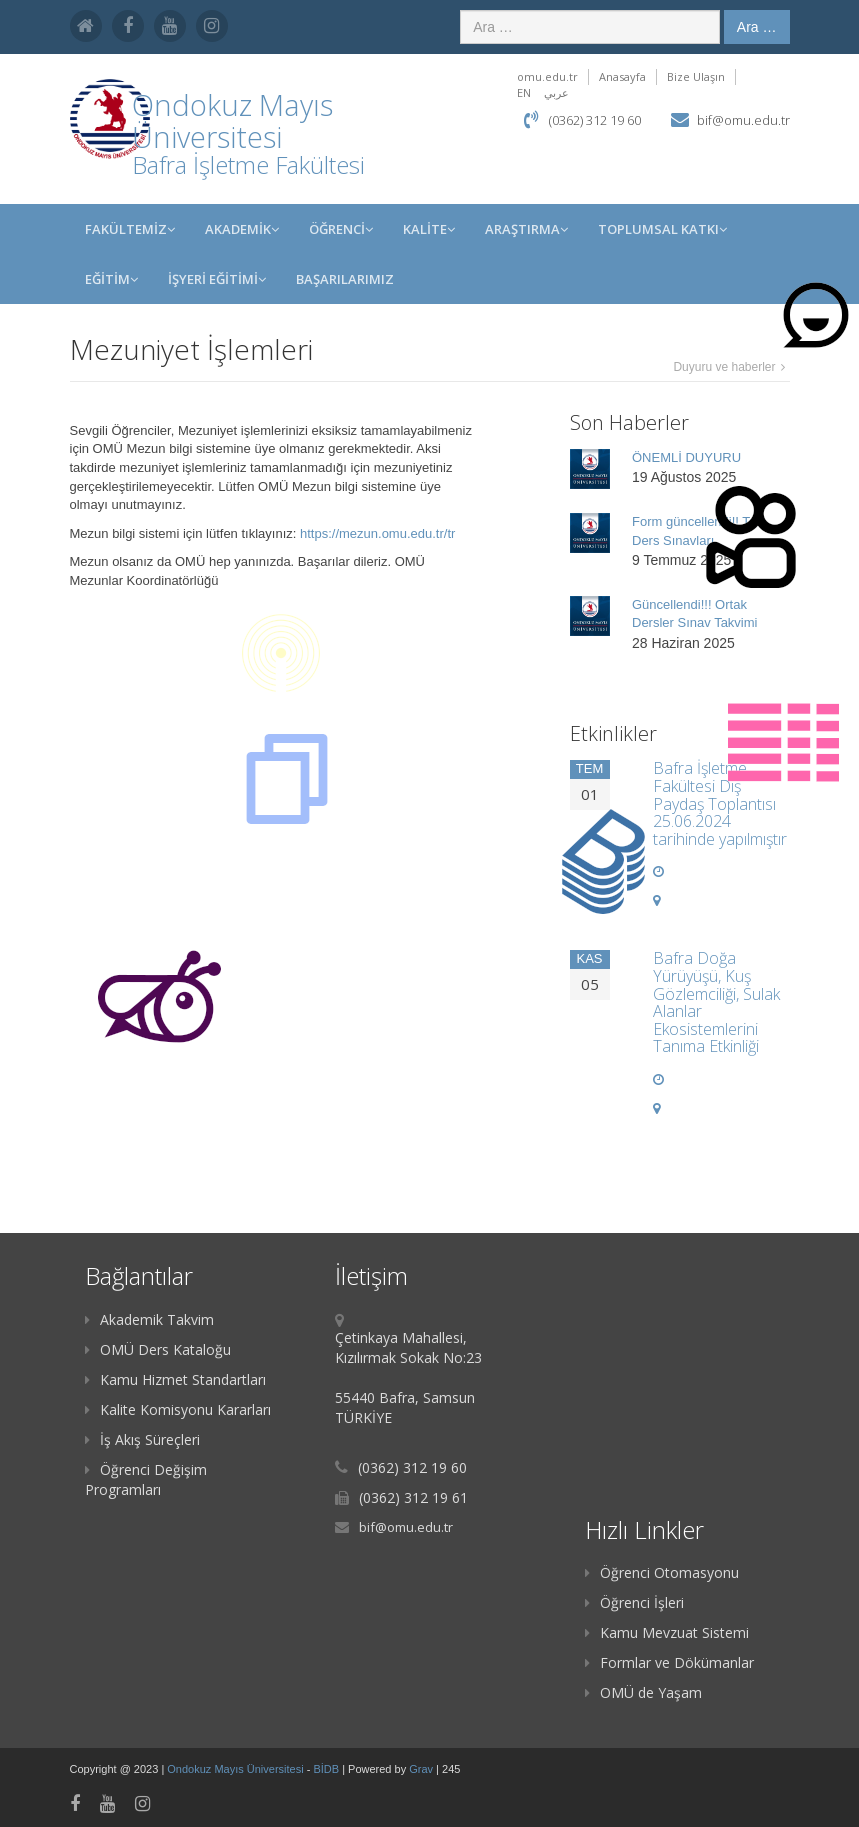 The height and width of the screenshot is (1827, 859). Describe the element at coordinates (159, 996) in the screenshot. I see `open the Honeygain app` at that location.